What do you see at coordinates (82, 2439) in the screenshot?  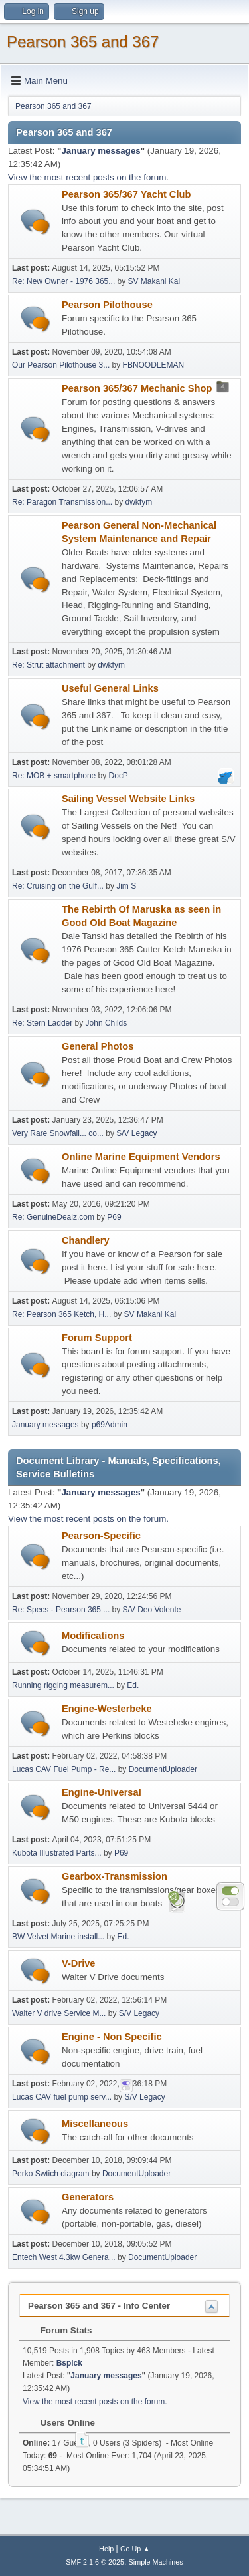 I see `a typst document file` at bounding box center [82, 2439].